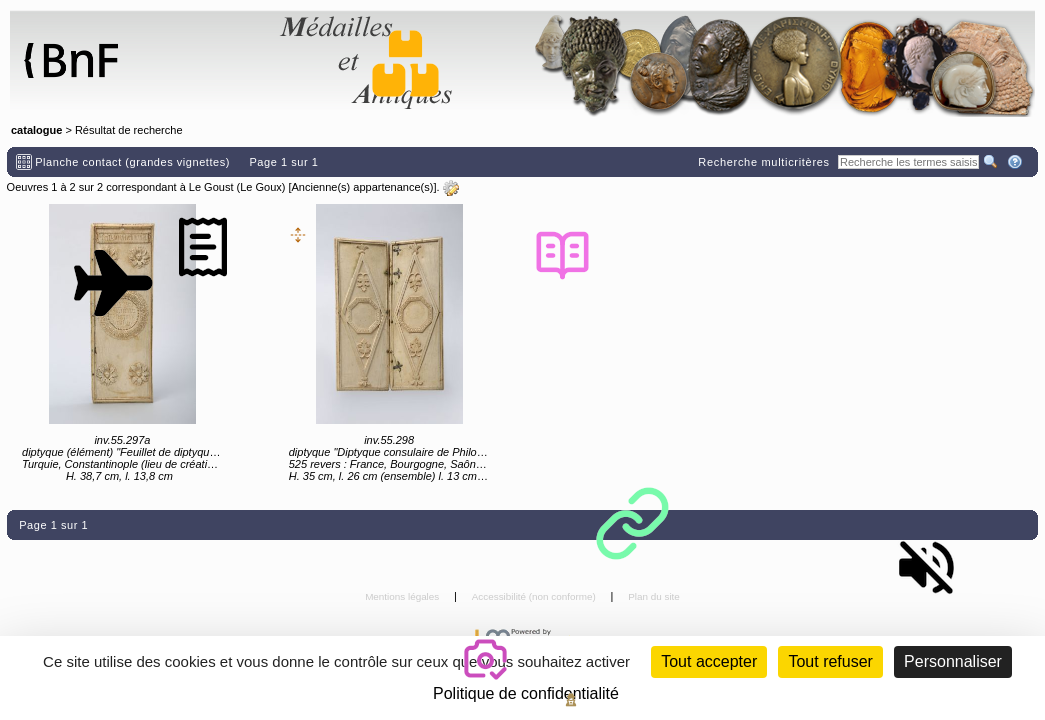  What do you see at coordinates (113, 283) in the screenshot?
I see `enable airplane mode` at bounding box center [113, 283].